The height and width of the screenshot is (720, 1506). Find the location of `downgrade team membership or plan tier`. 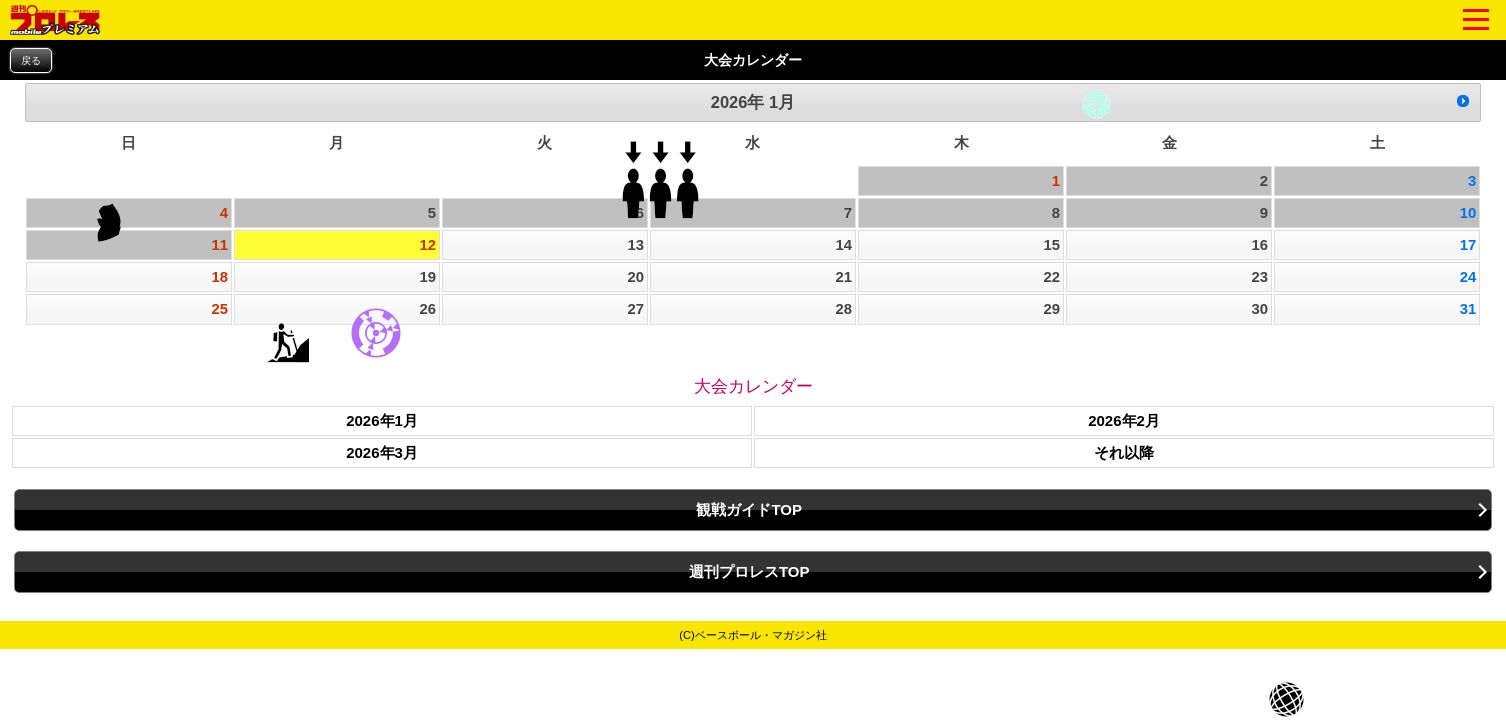

downgrade team membership or plan tier is located at coordinates (660, 179).